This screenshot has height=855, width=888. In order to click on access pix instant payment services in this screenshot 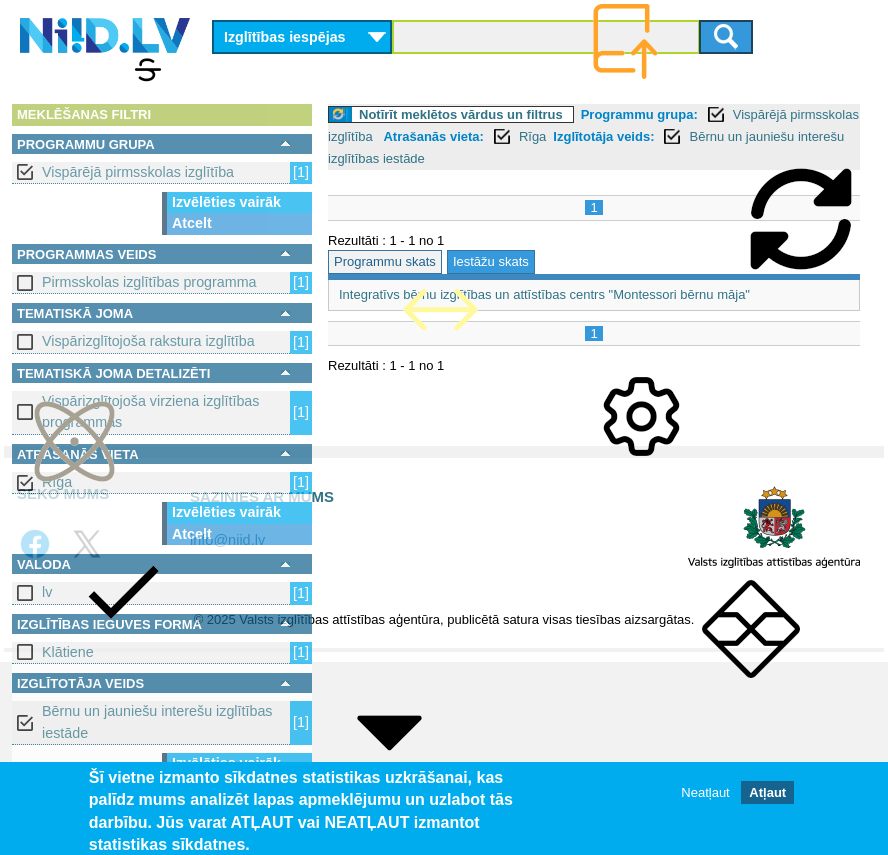, I will do `click(751, 629)`.